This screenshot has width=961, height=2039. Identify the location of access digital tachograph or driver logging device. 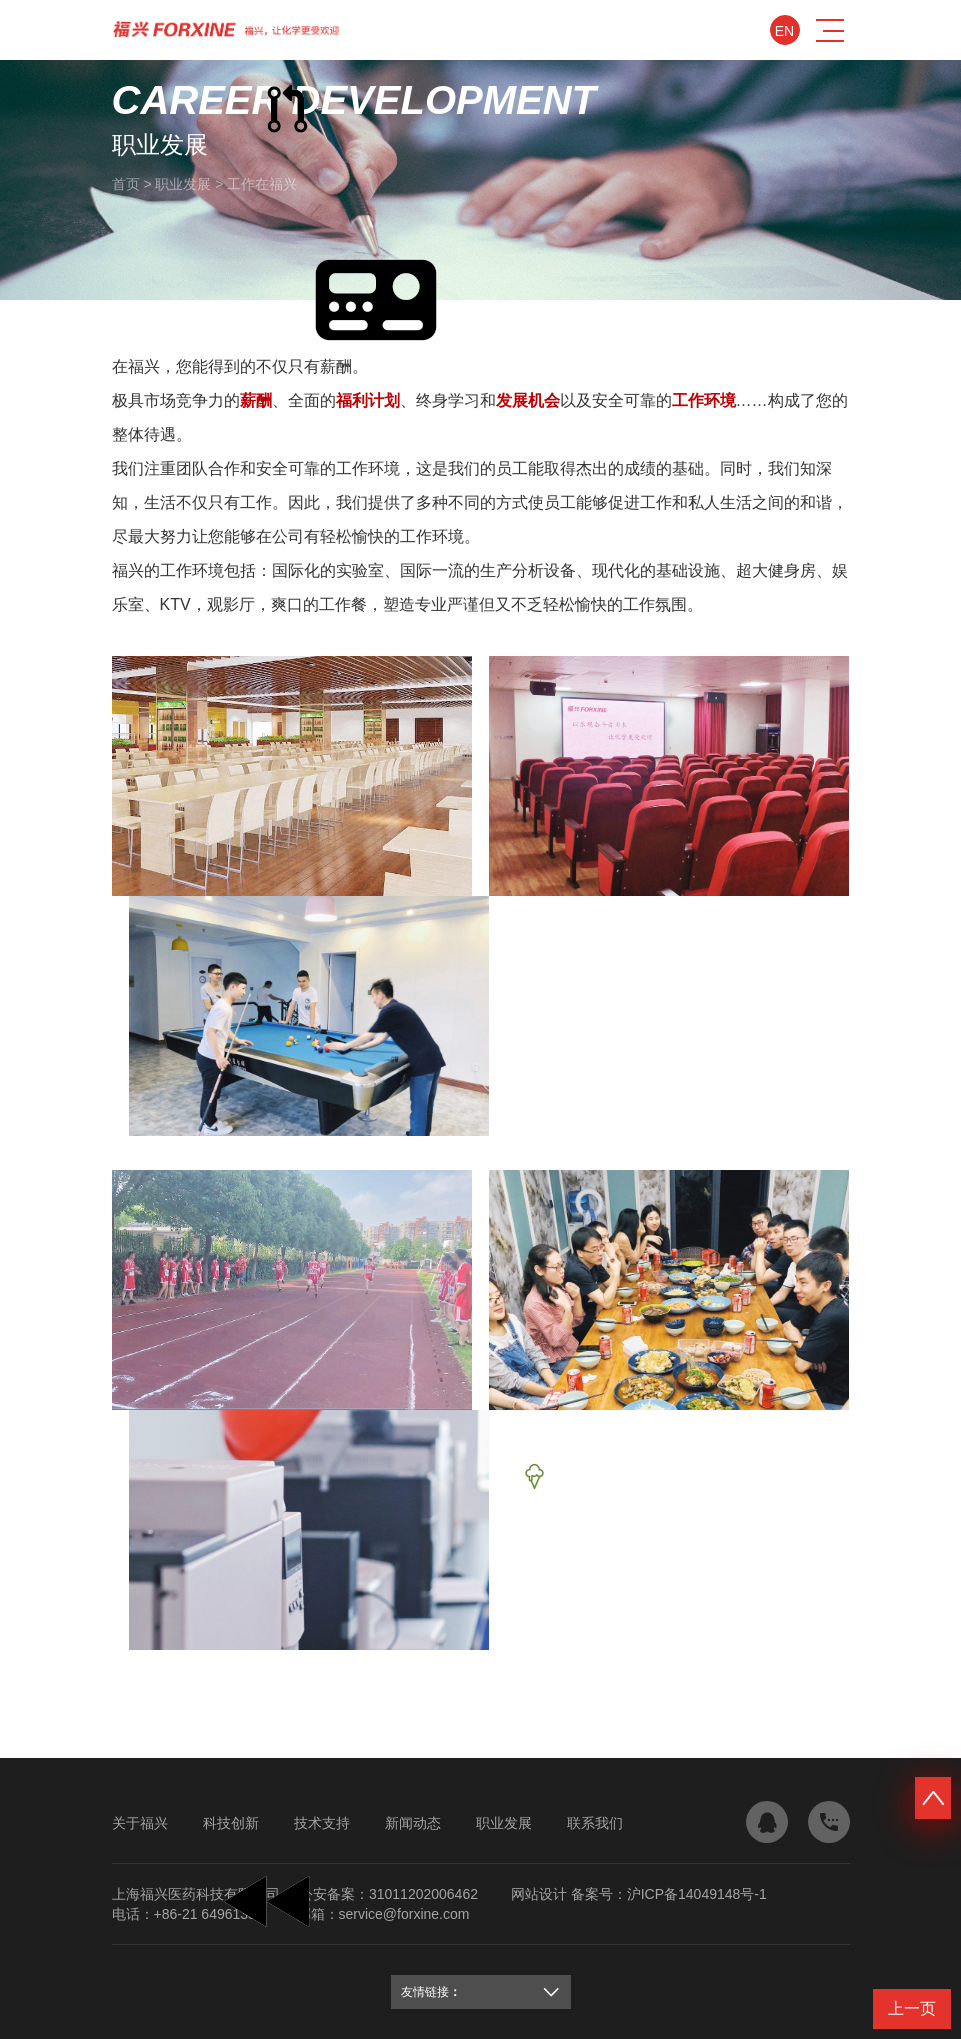
(376, 300).